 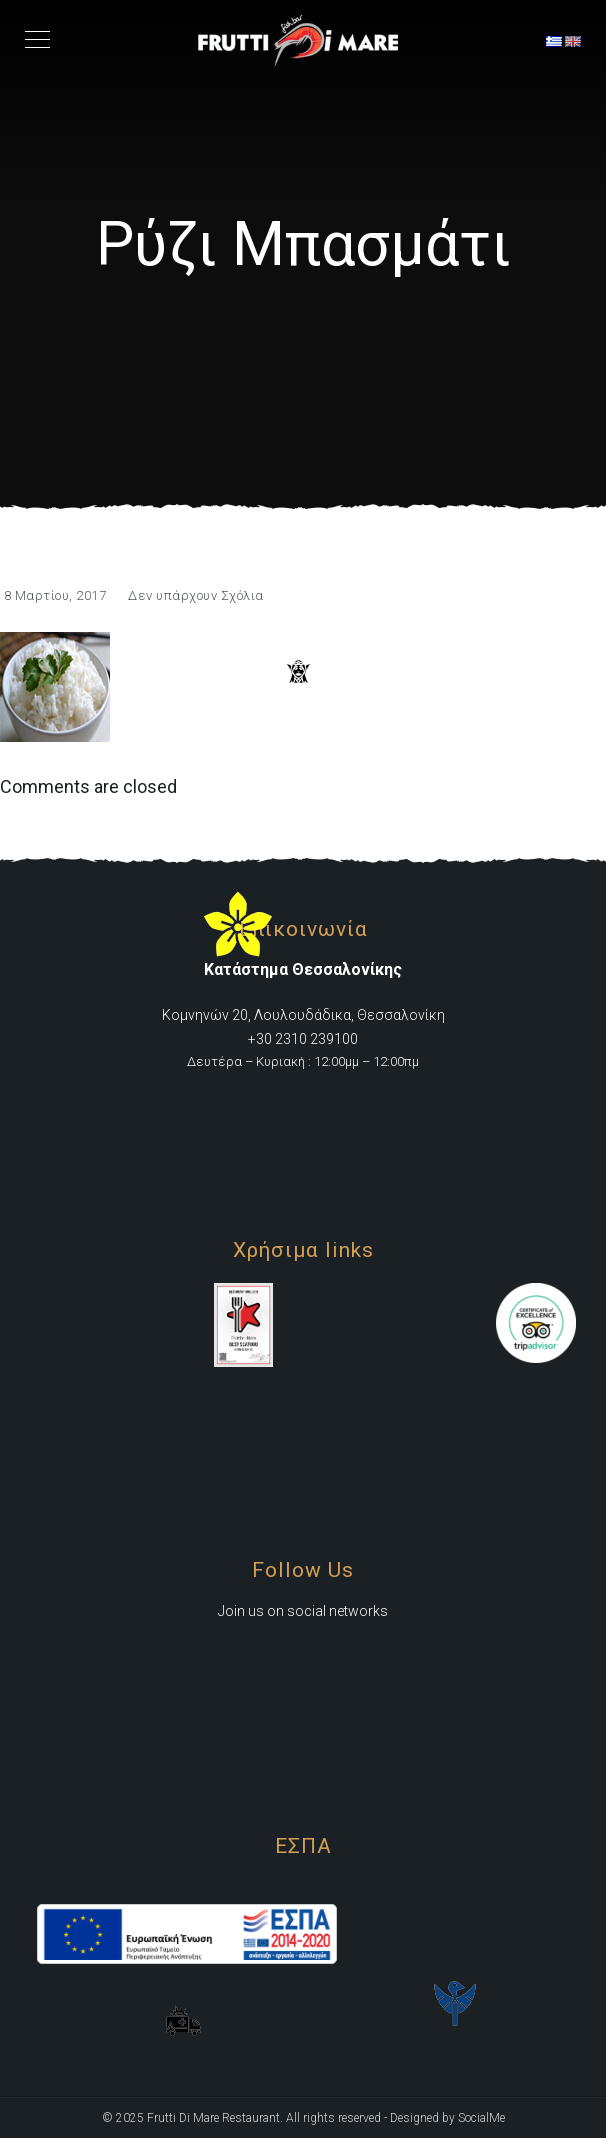 What do you see at coordinates (298, 671) in the screenshot?
I see `select female elf character` at bounding box center [298, 671].